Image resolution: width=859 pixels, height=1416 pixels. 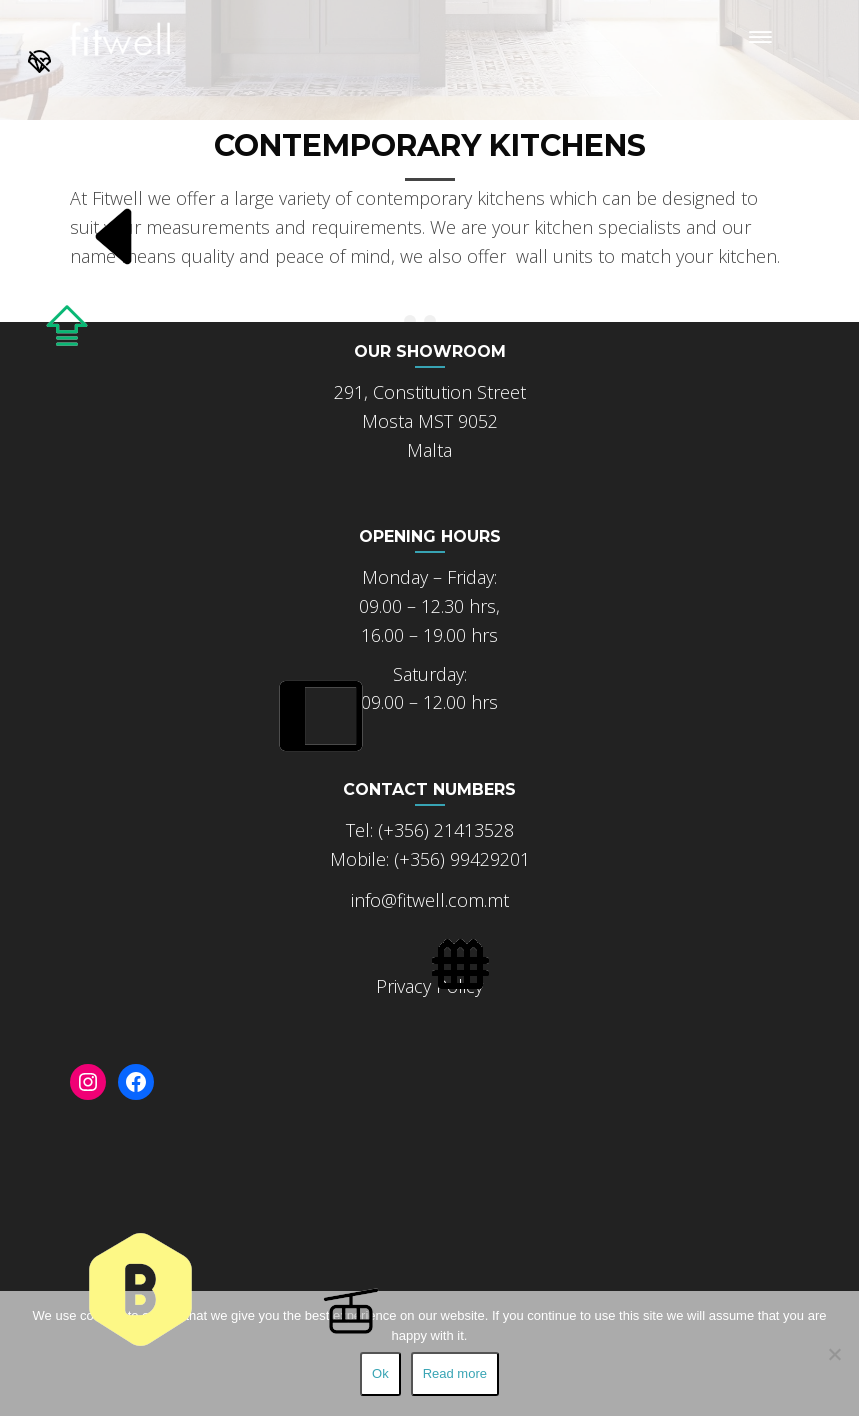 I want to click on toggle sidebar panel visibility, so click(x=321, y=716).